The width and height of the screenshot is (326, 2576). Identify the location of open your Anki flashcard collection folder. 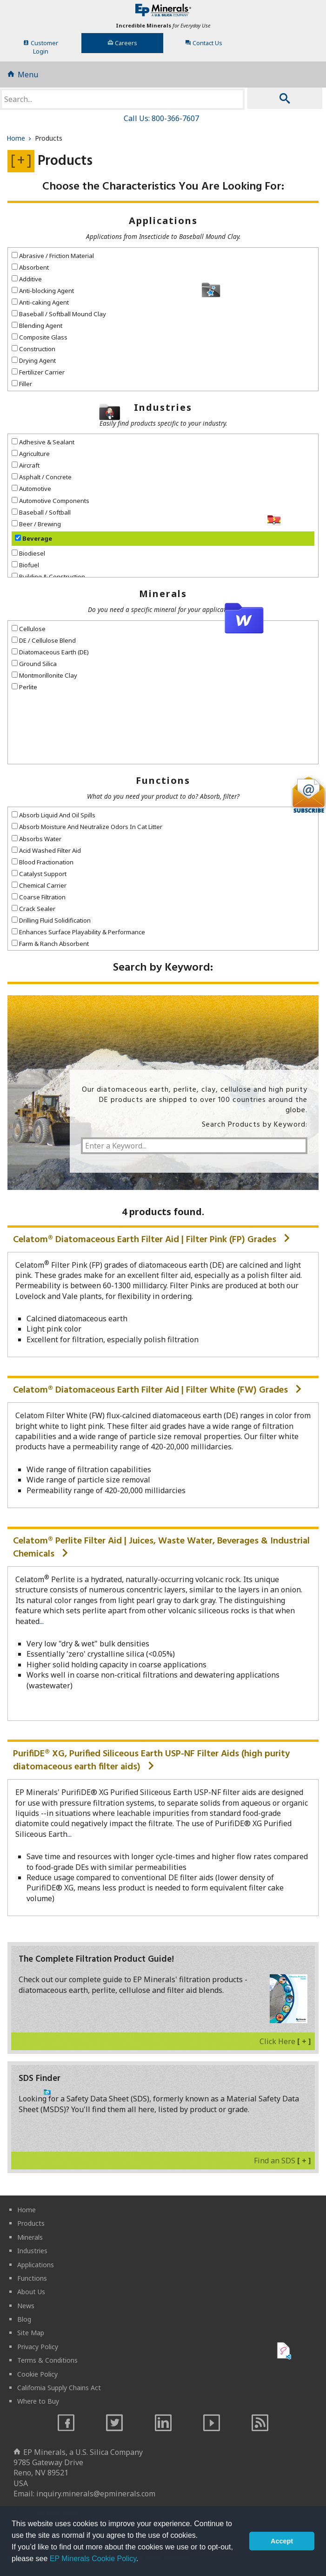
(211, 290).